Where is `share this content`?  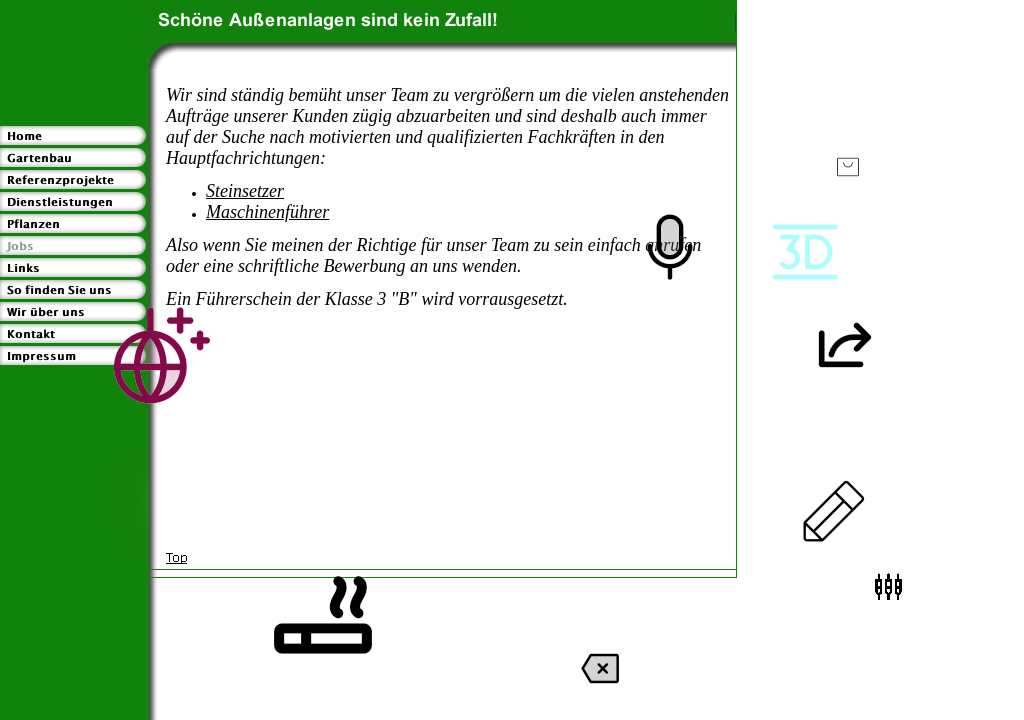
share this content is located at coordinates (845, 343).